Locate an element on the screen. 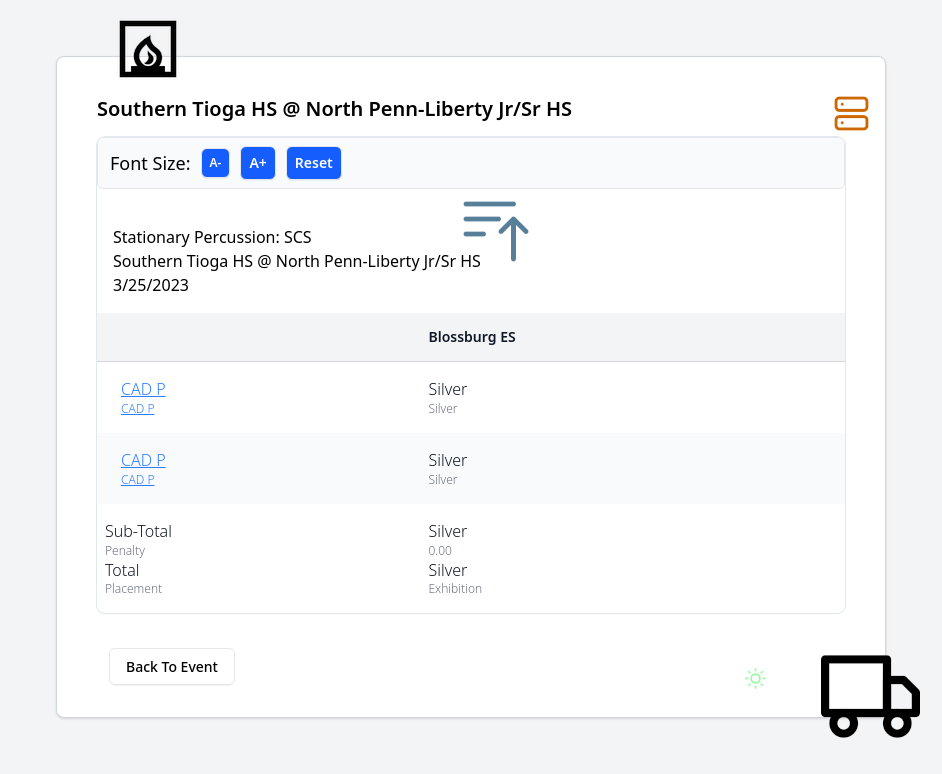 The height and width of the screenshot is (774, 942). track your delivery status is located at coordinates (870, 696).